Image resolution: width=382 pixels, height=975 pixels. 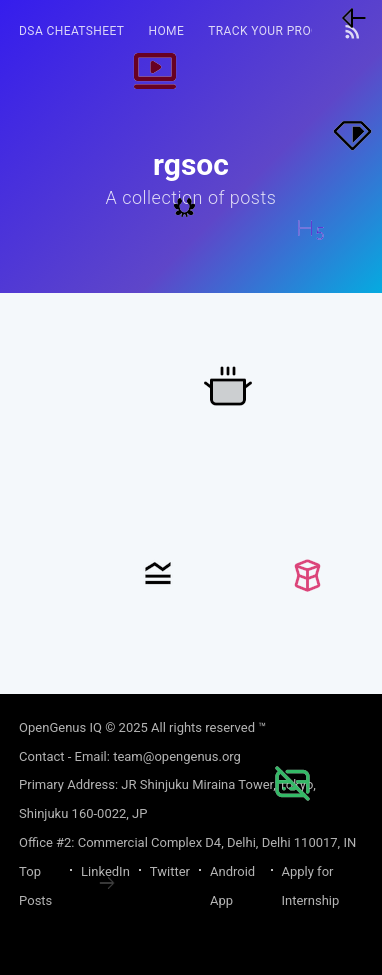 I want to click on navigate to the next item or page, so click(x=107, y=883).